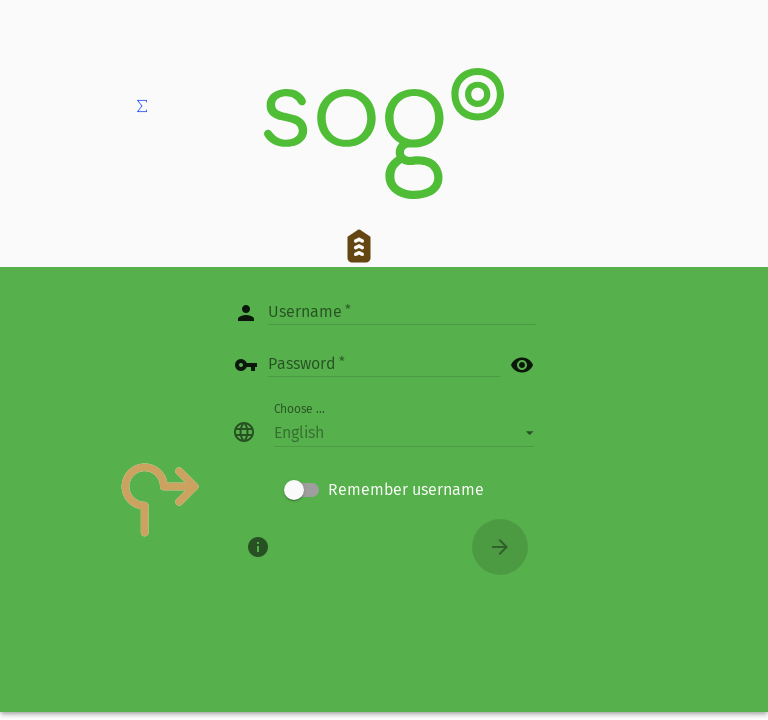 The height and width of the screenshot is (720, 768). I want to click on calculate sum or total, so click(142, 106).